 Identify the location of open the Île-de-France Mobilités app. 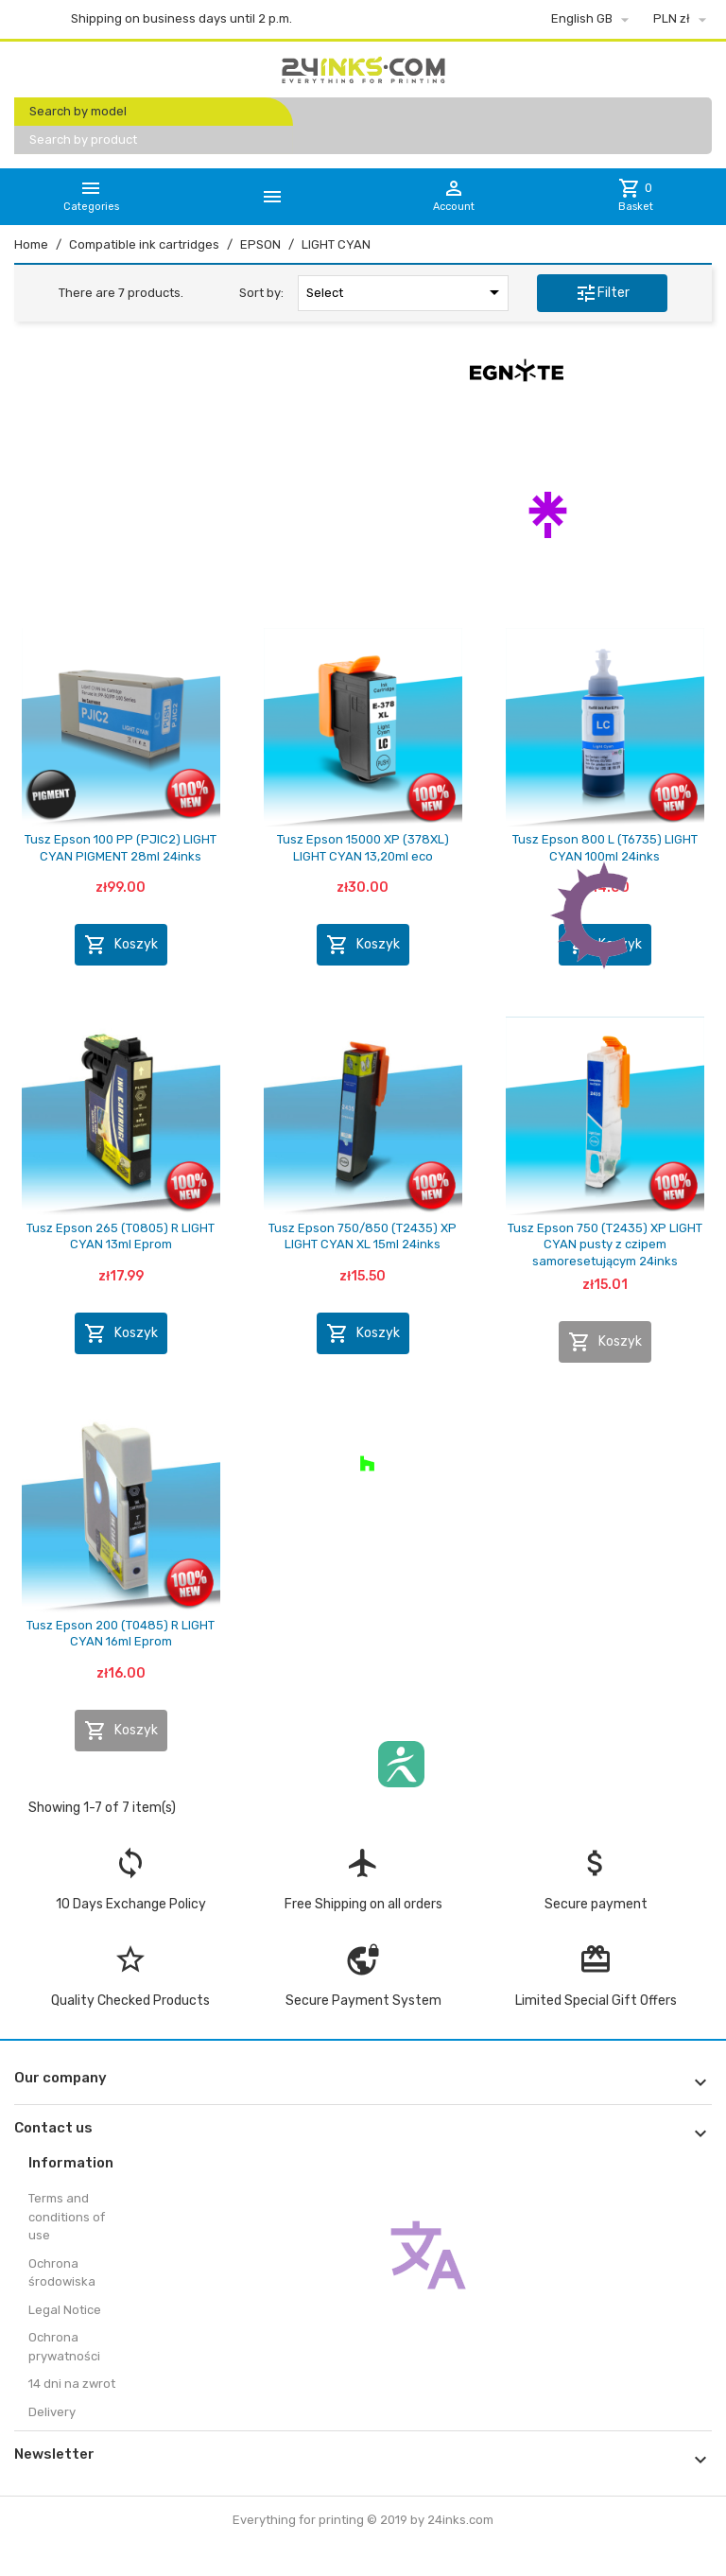
(401, 1764).